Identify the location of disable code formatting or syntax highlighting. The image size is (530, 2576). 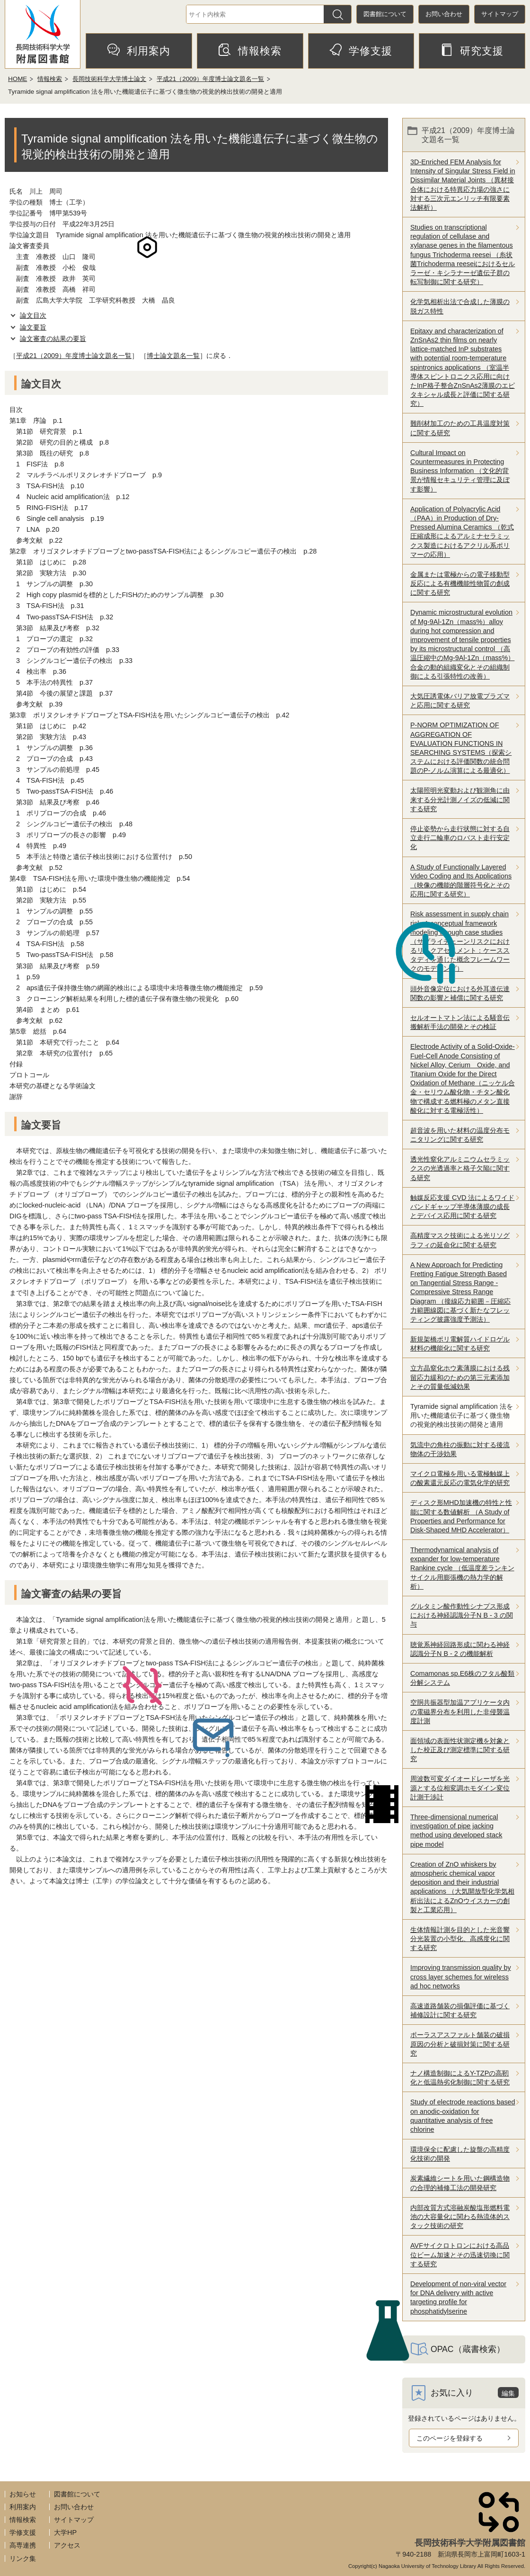
(142, 1685).